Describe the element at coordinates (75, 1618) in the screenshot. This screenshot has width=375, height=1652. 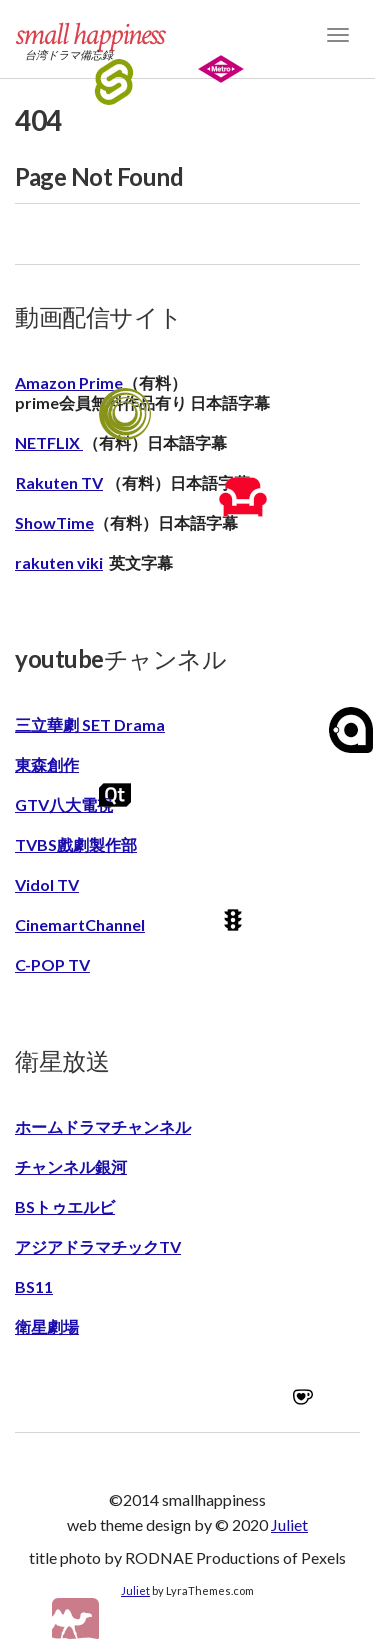
I see `OCaml programming language logo` at that location.